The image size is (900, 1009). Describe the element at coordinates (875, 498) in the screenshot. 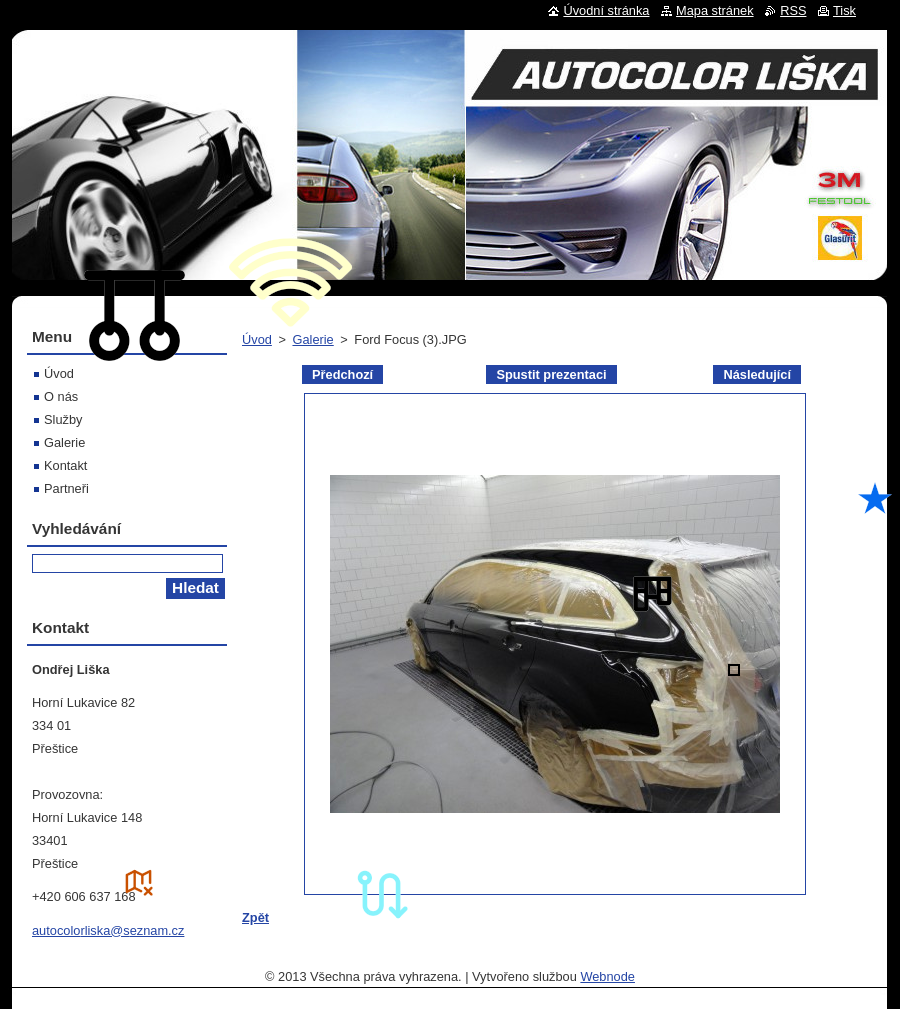

I see `add to favorites` at that location.